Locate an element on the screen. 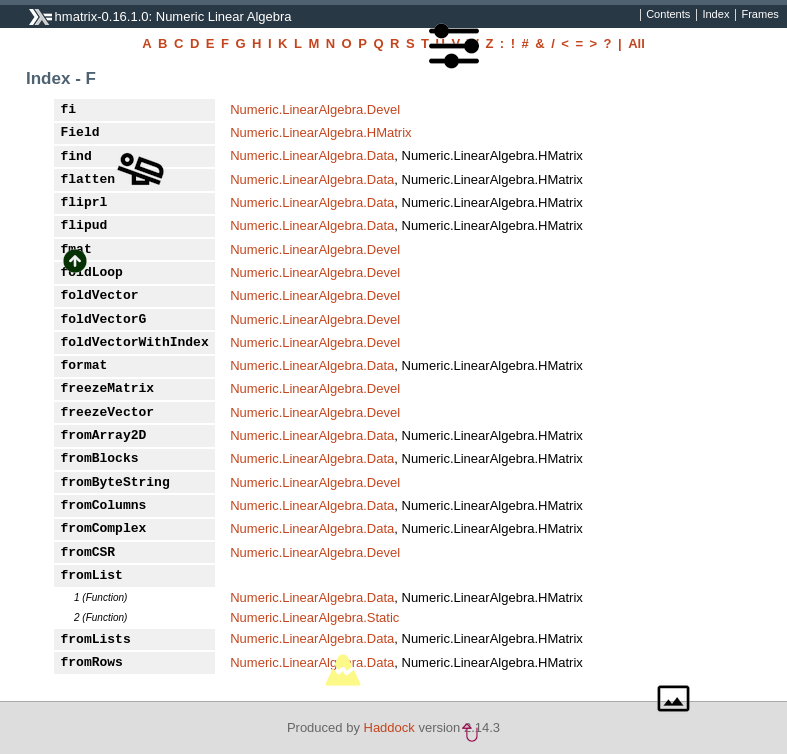 This screenshot has height=754, width=787. access settings or preferences is located at coordinates (454, 46).